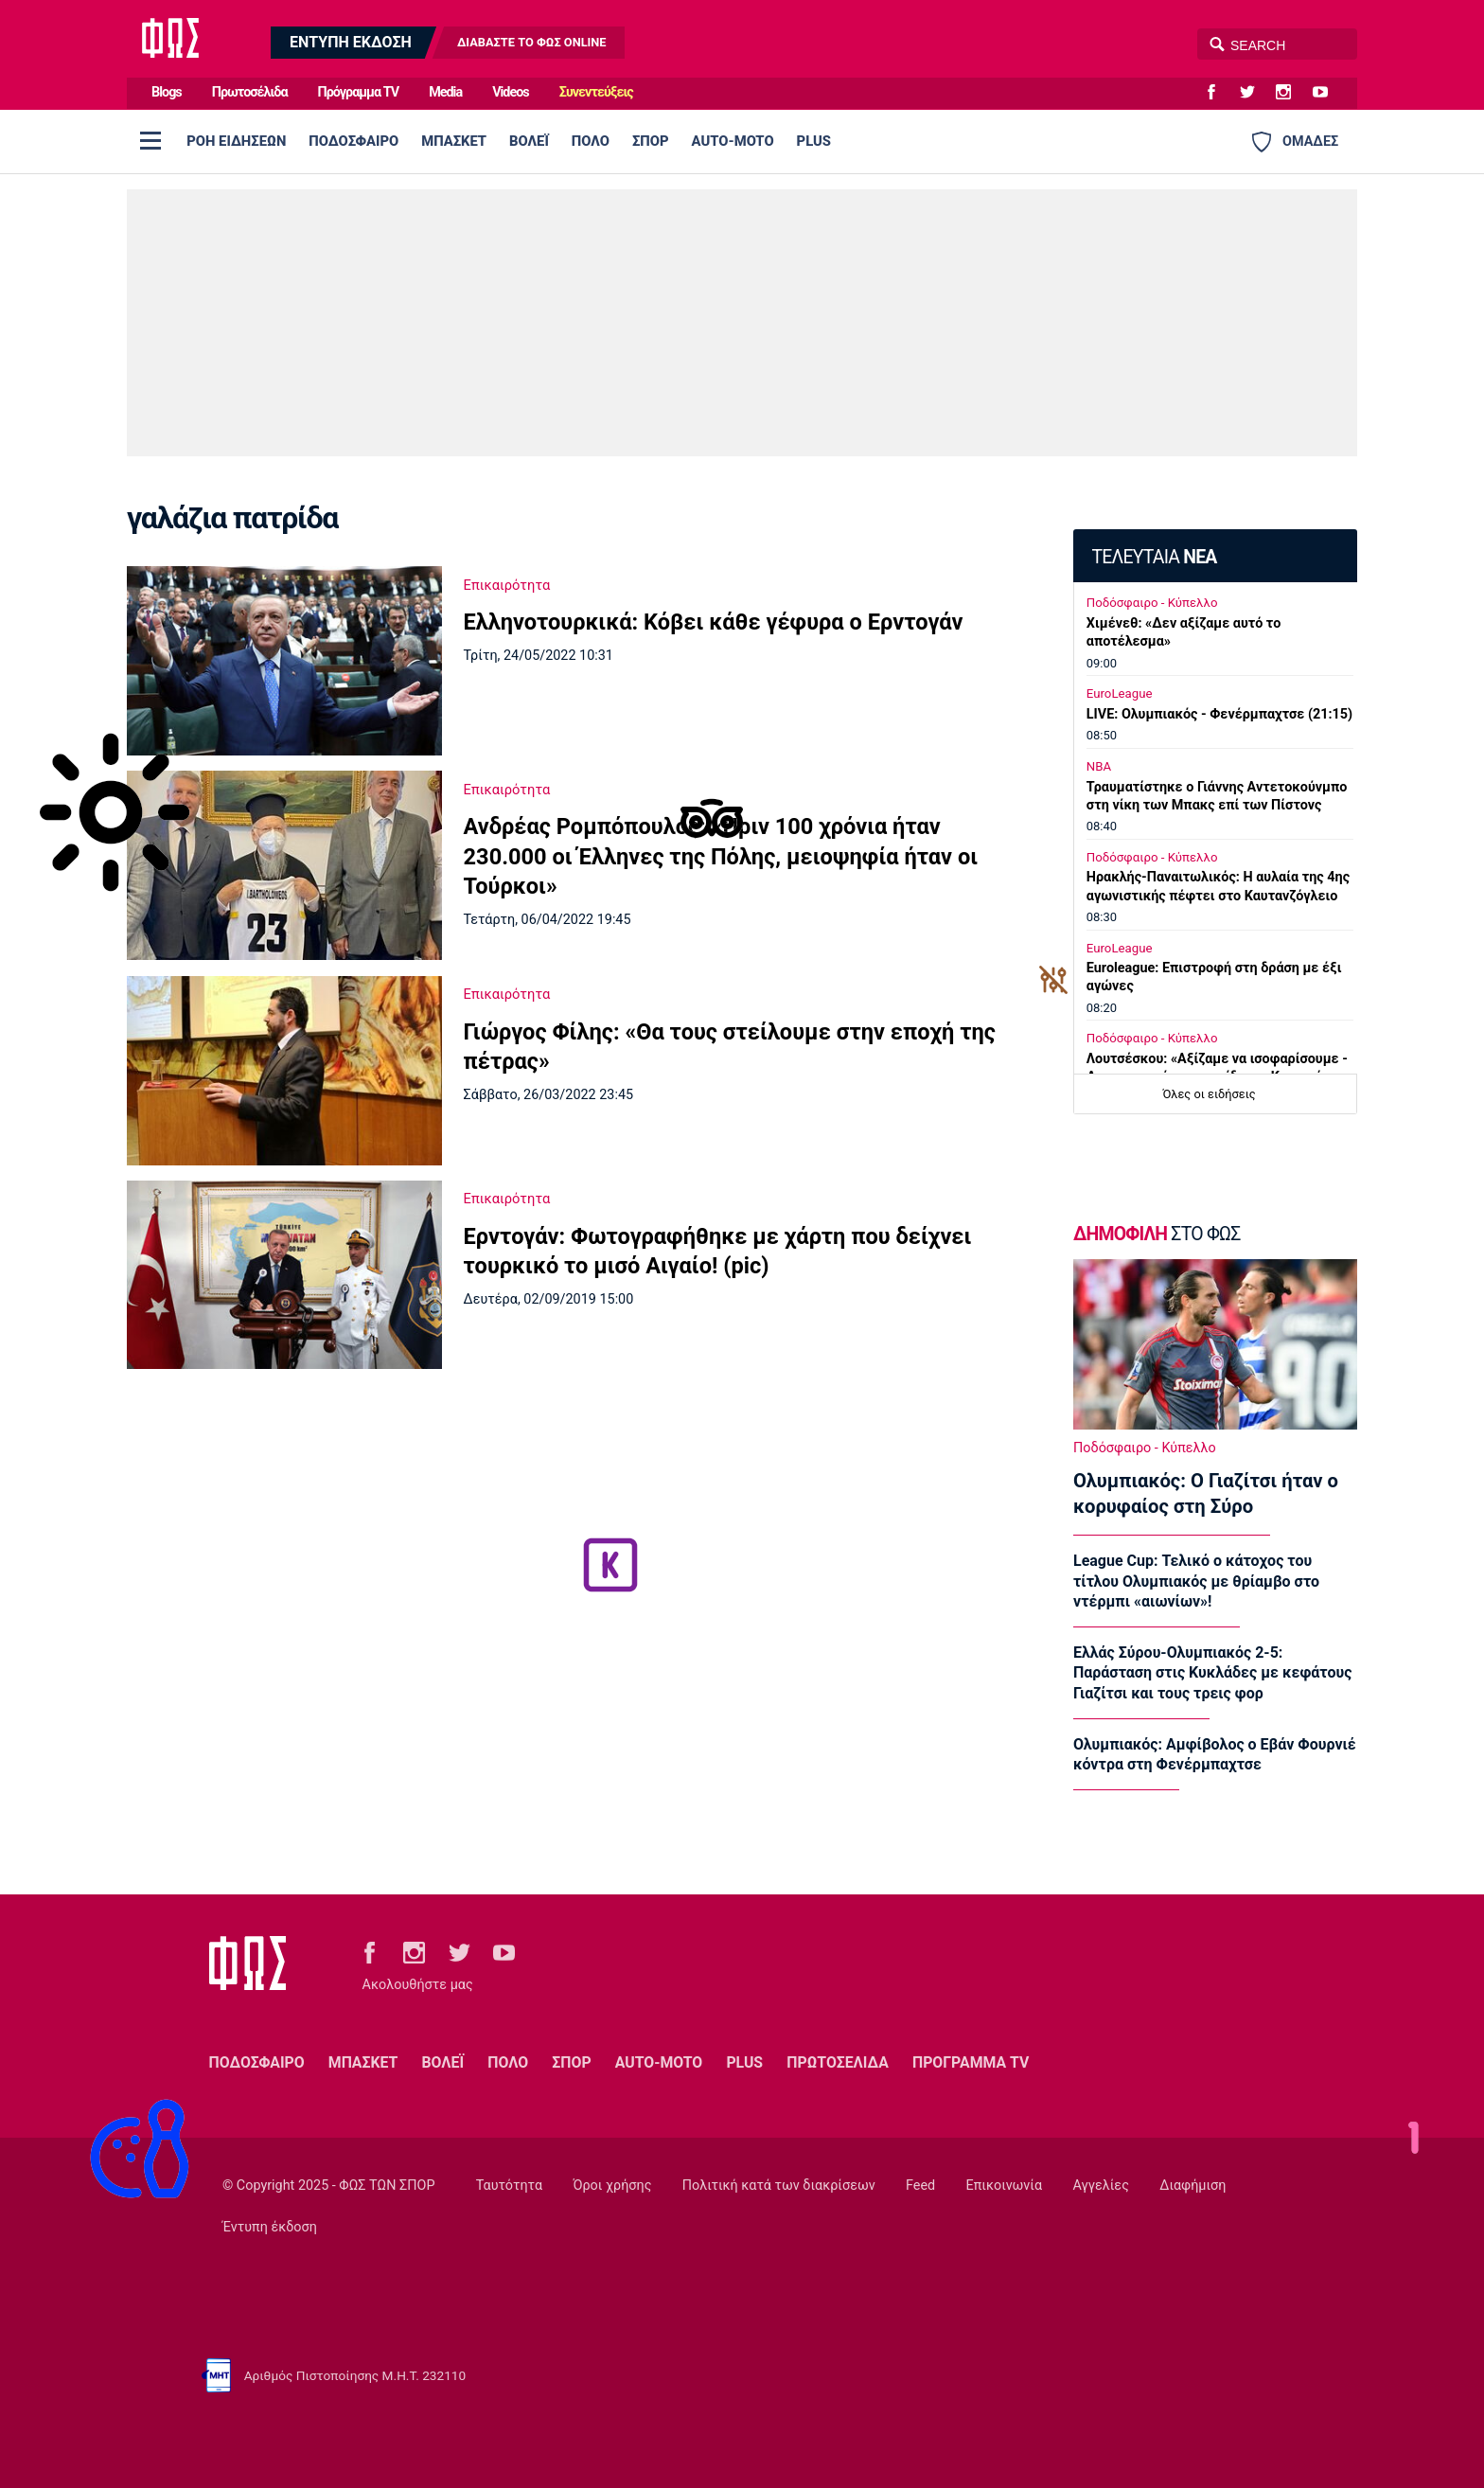 Image resolution: width=1484 pixels, height=2488 pixels. I want to click on view tripadvisor reviews and ratings, so click(712, 818).